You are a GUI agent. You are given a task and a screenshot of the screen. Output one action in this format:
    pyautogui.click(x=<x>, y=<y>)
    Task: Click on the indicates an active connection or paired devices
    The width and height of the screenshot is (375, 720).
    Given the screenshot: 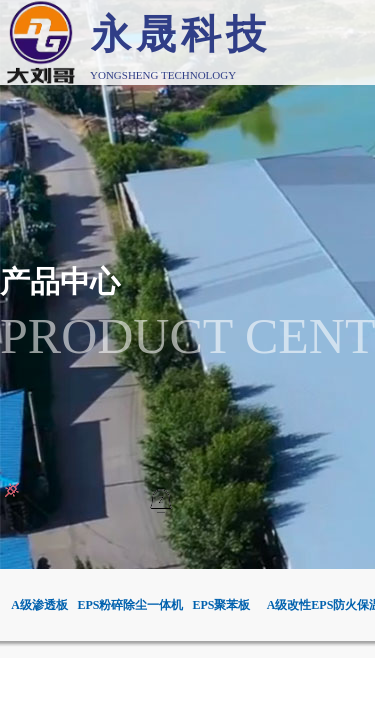 What is the action you would take?
    pyautogui.click(x=12, y=490)
    